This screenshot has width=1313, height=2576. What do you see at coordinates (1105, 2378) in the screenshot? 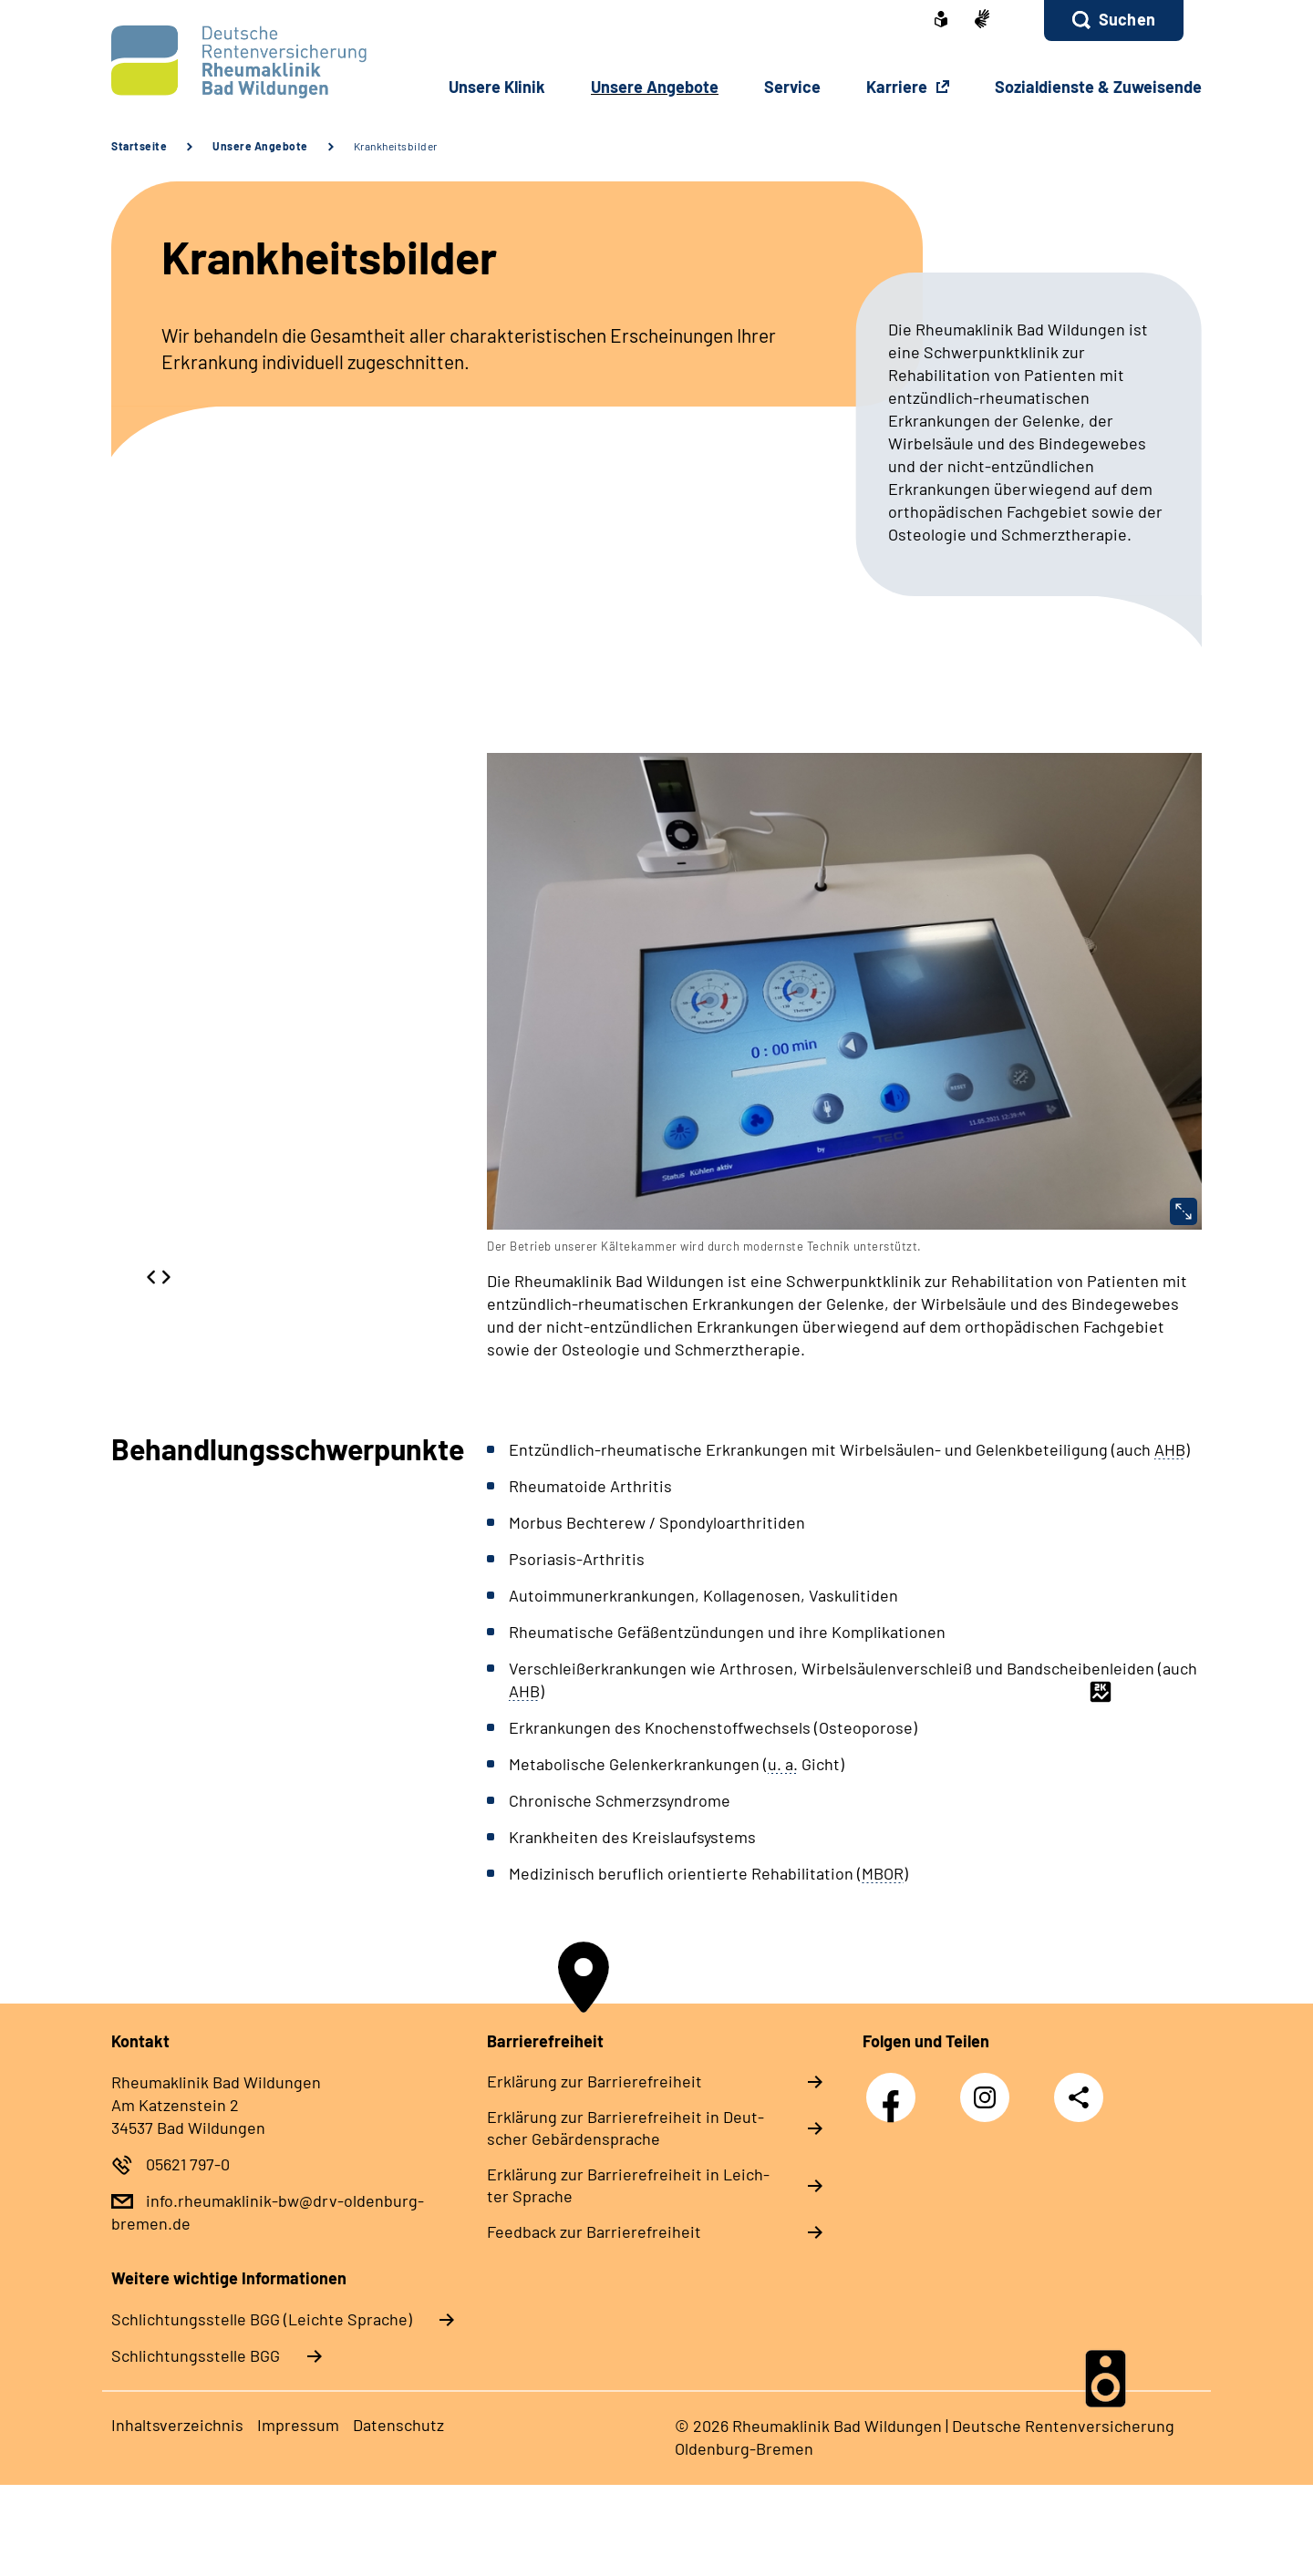
I see `adjust speaker or audio output settings` at bounding box center [1105, 2378].